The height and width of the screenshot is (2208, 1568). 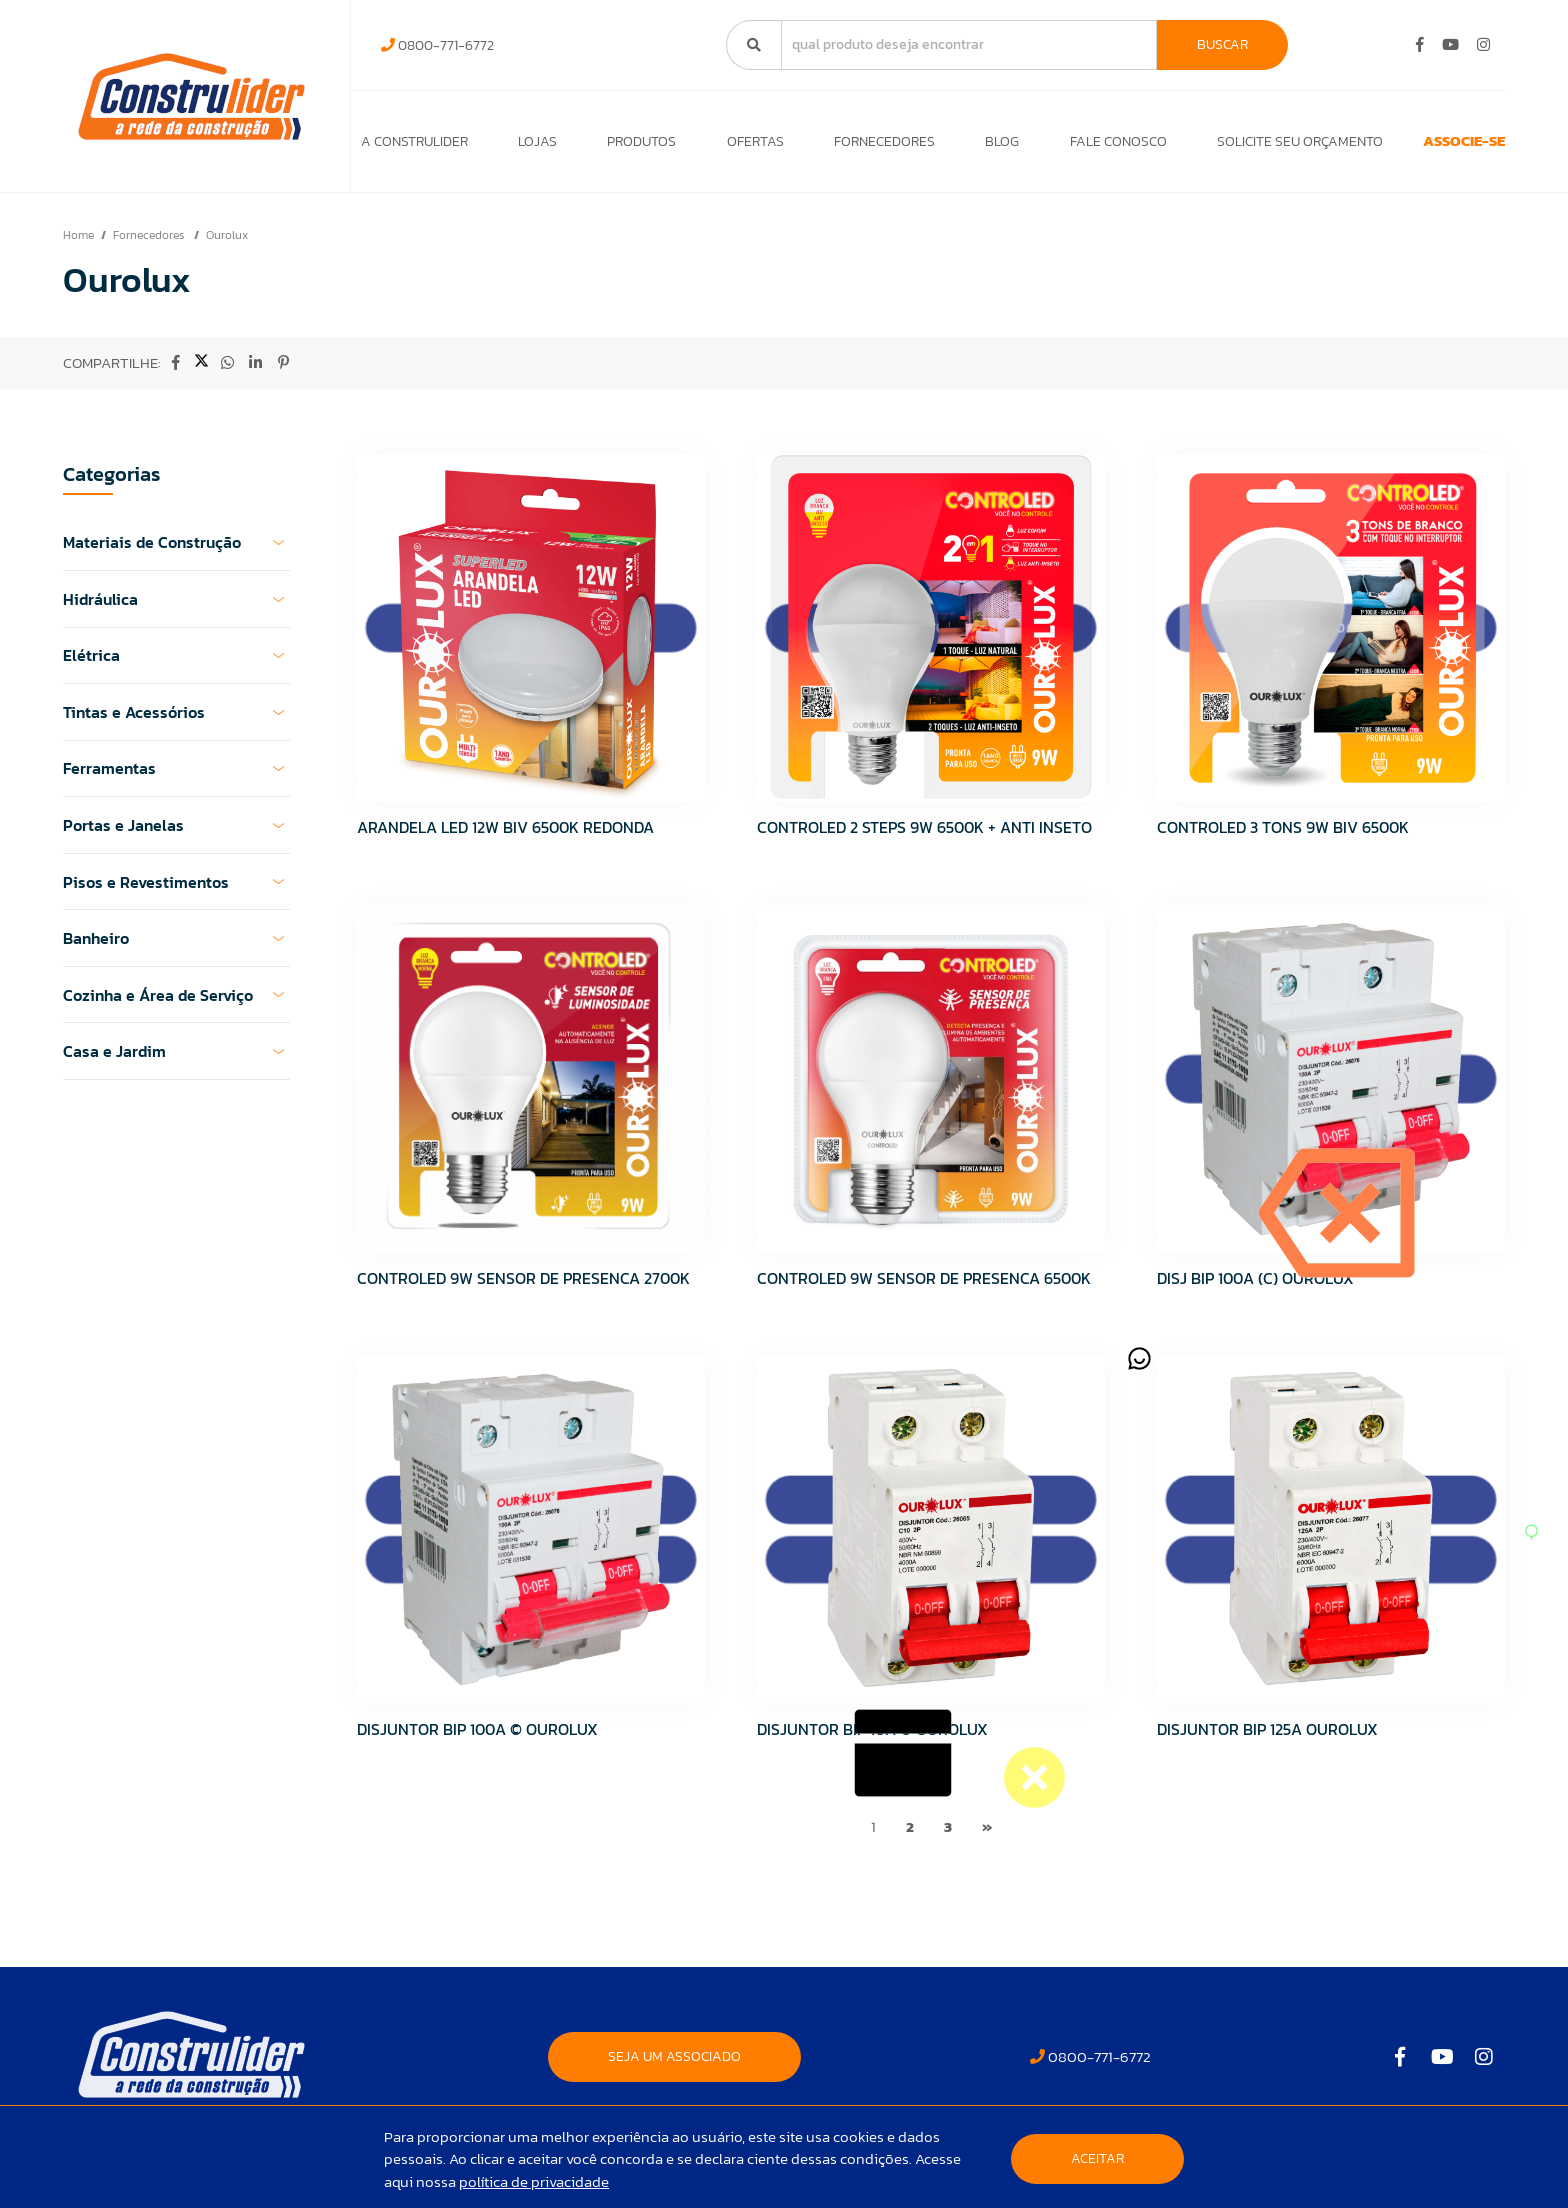 I want to click on delete or backspace text input, so click(x=1343, y=1213).